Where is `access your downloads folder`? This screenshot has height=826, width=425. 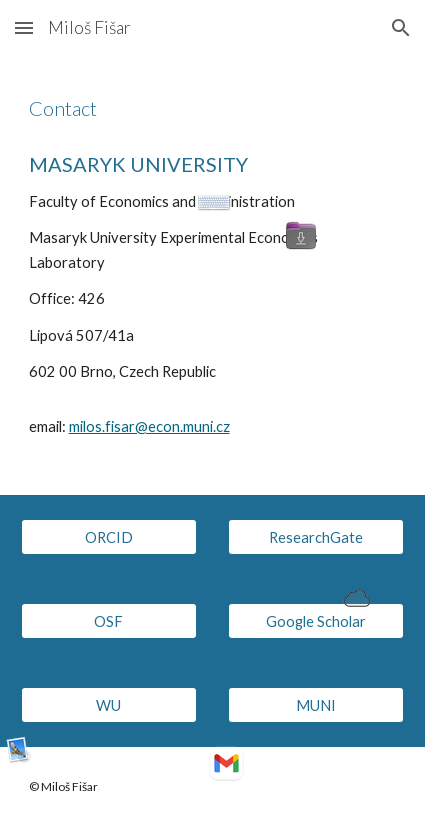
access your downloads folder is located at coordinates (301, 235).